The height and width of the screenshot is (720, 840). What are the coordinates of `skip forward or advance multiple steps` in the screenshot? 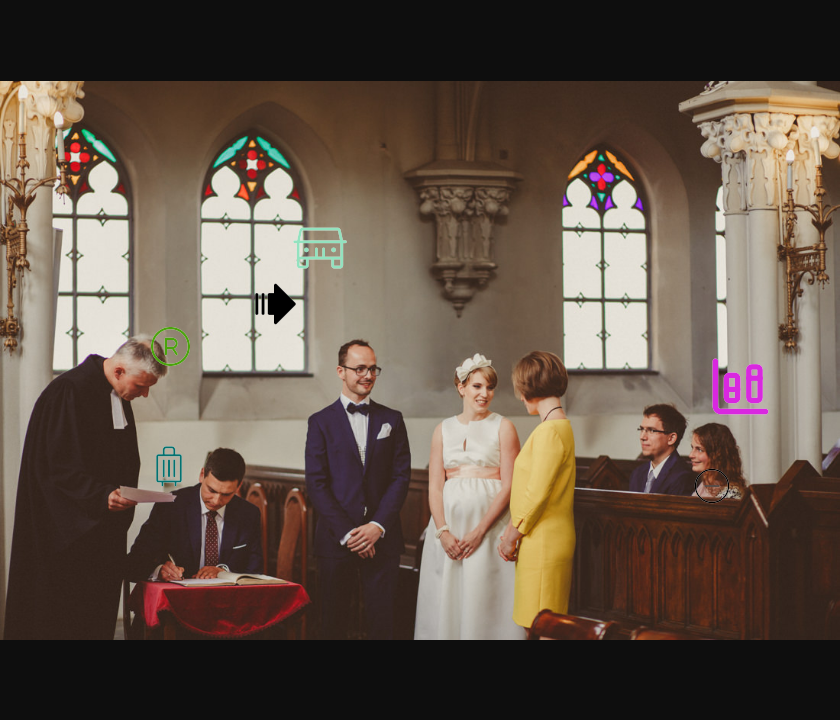 It's located at (274, 304).